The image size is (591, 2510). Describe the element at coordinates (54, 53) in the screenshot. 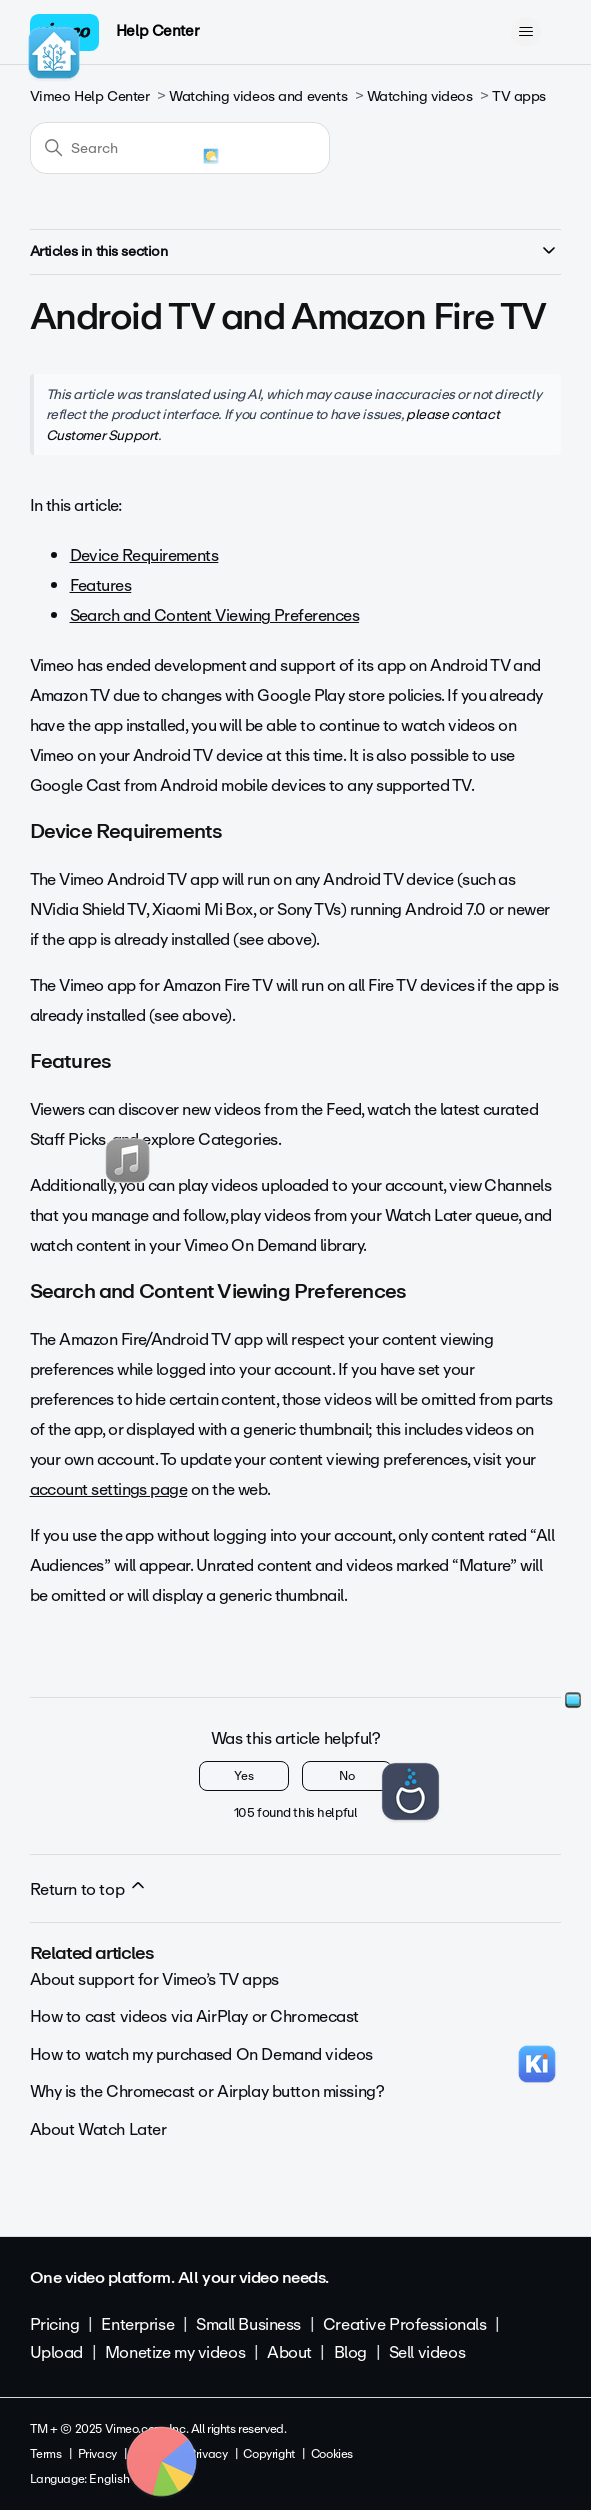

I see `open the home assistant app` at that location.